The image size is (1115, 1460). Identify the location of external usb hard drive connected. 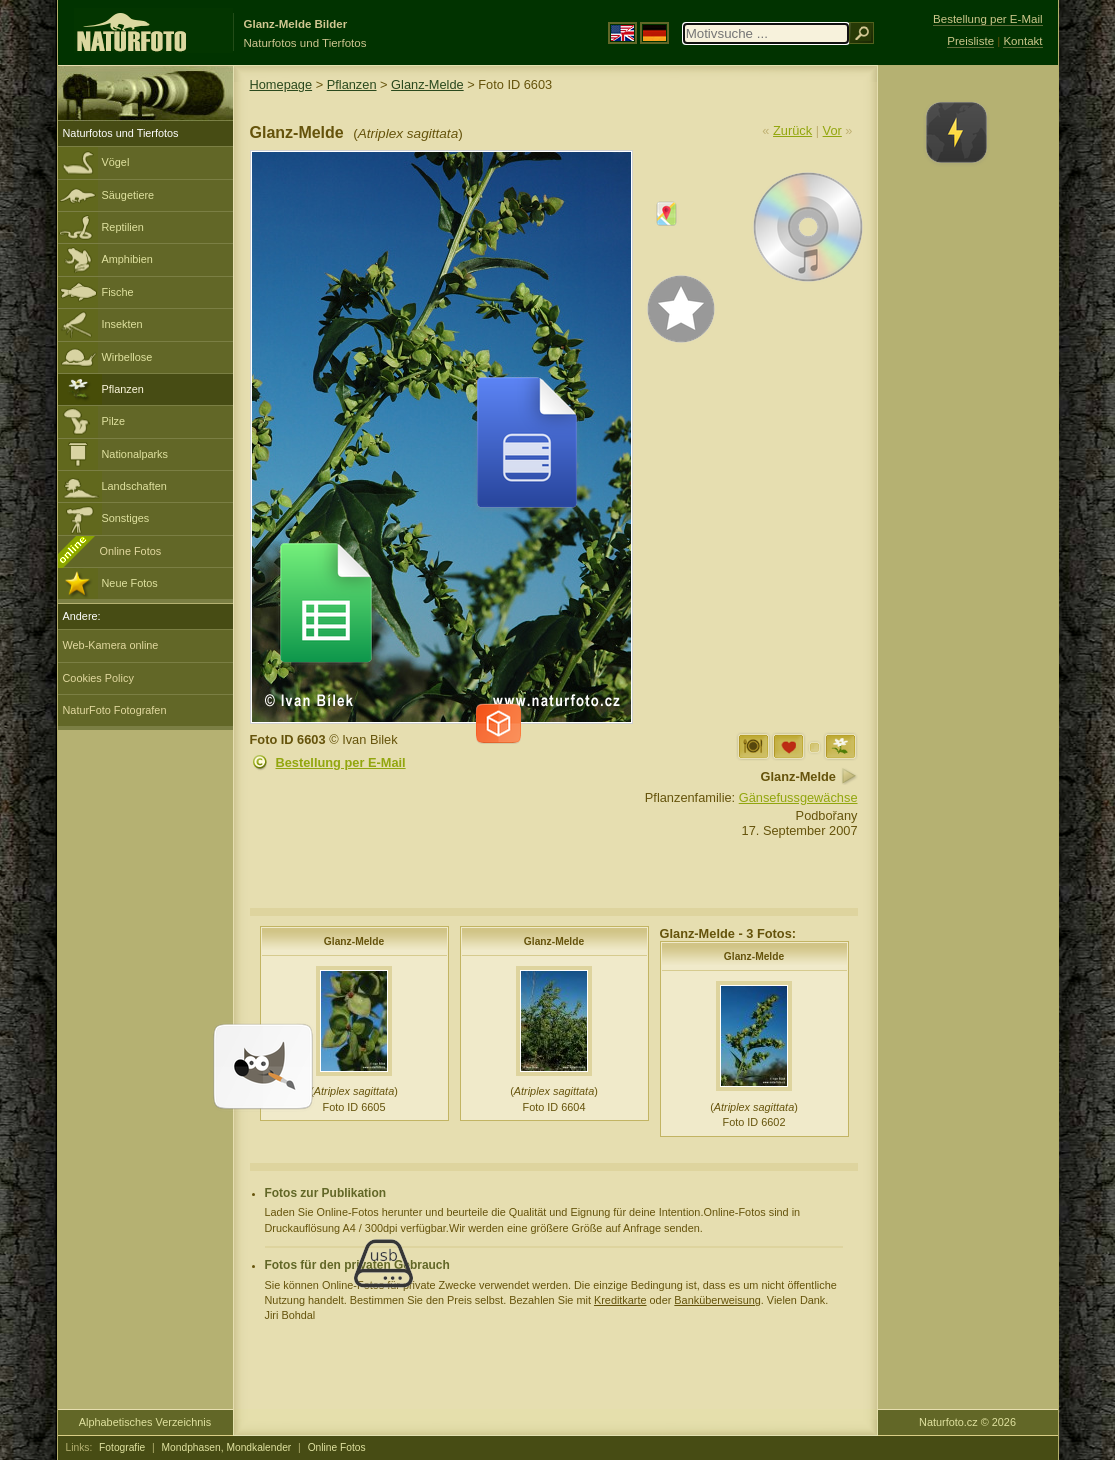
(383, 1261).